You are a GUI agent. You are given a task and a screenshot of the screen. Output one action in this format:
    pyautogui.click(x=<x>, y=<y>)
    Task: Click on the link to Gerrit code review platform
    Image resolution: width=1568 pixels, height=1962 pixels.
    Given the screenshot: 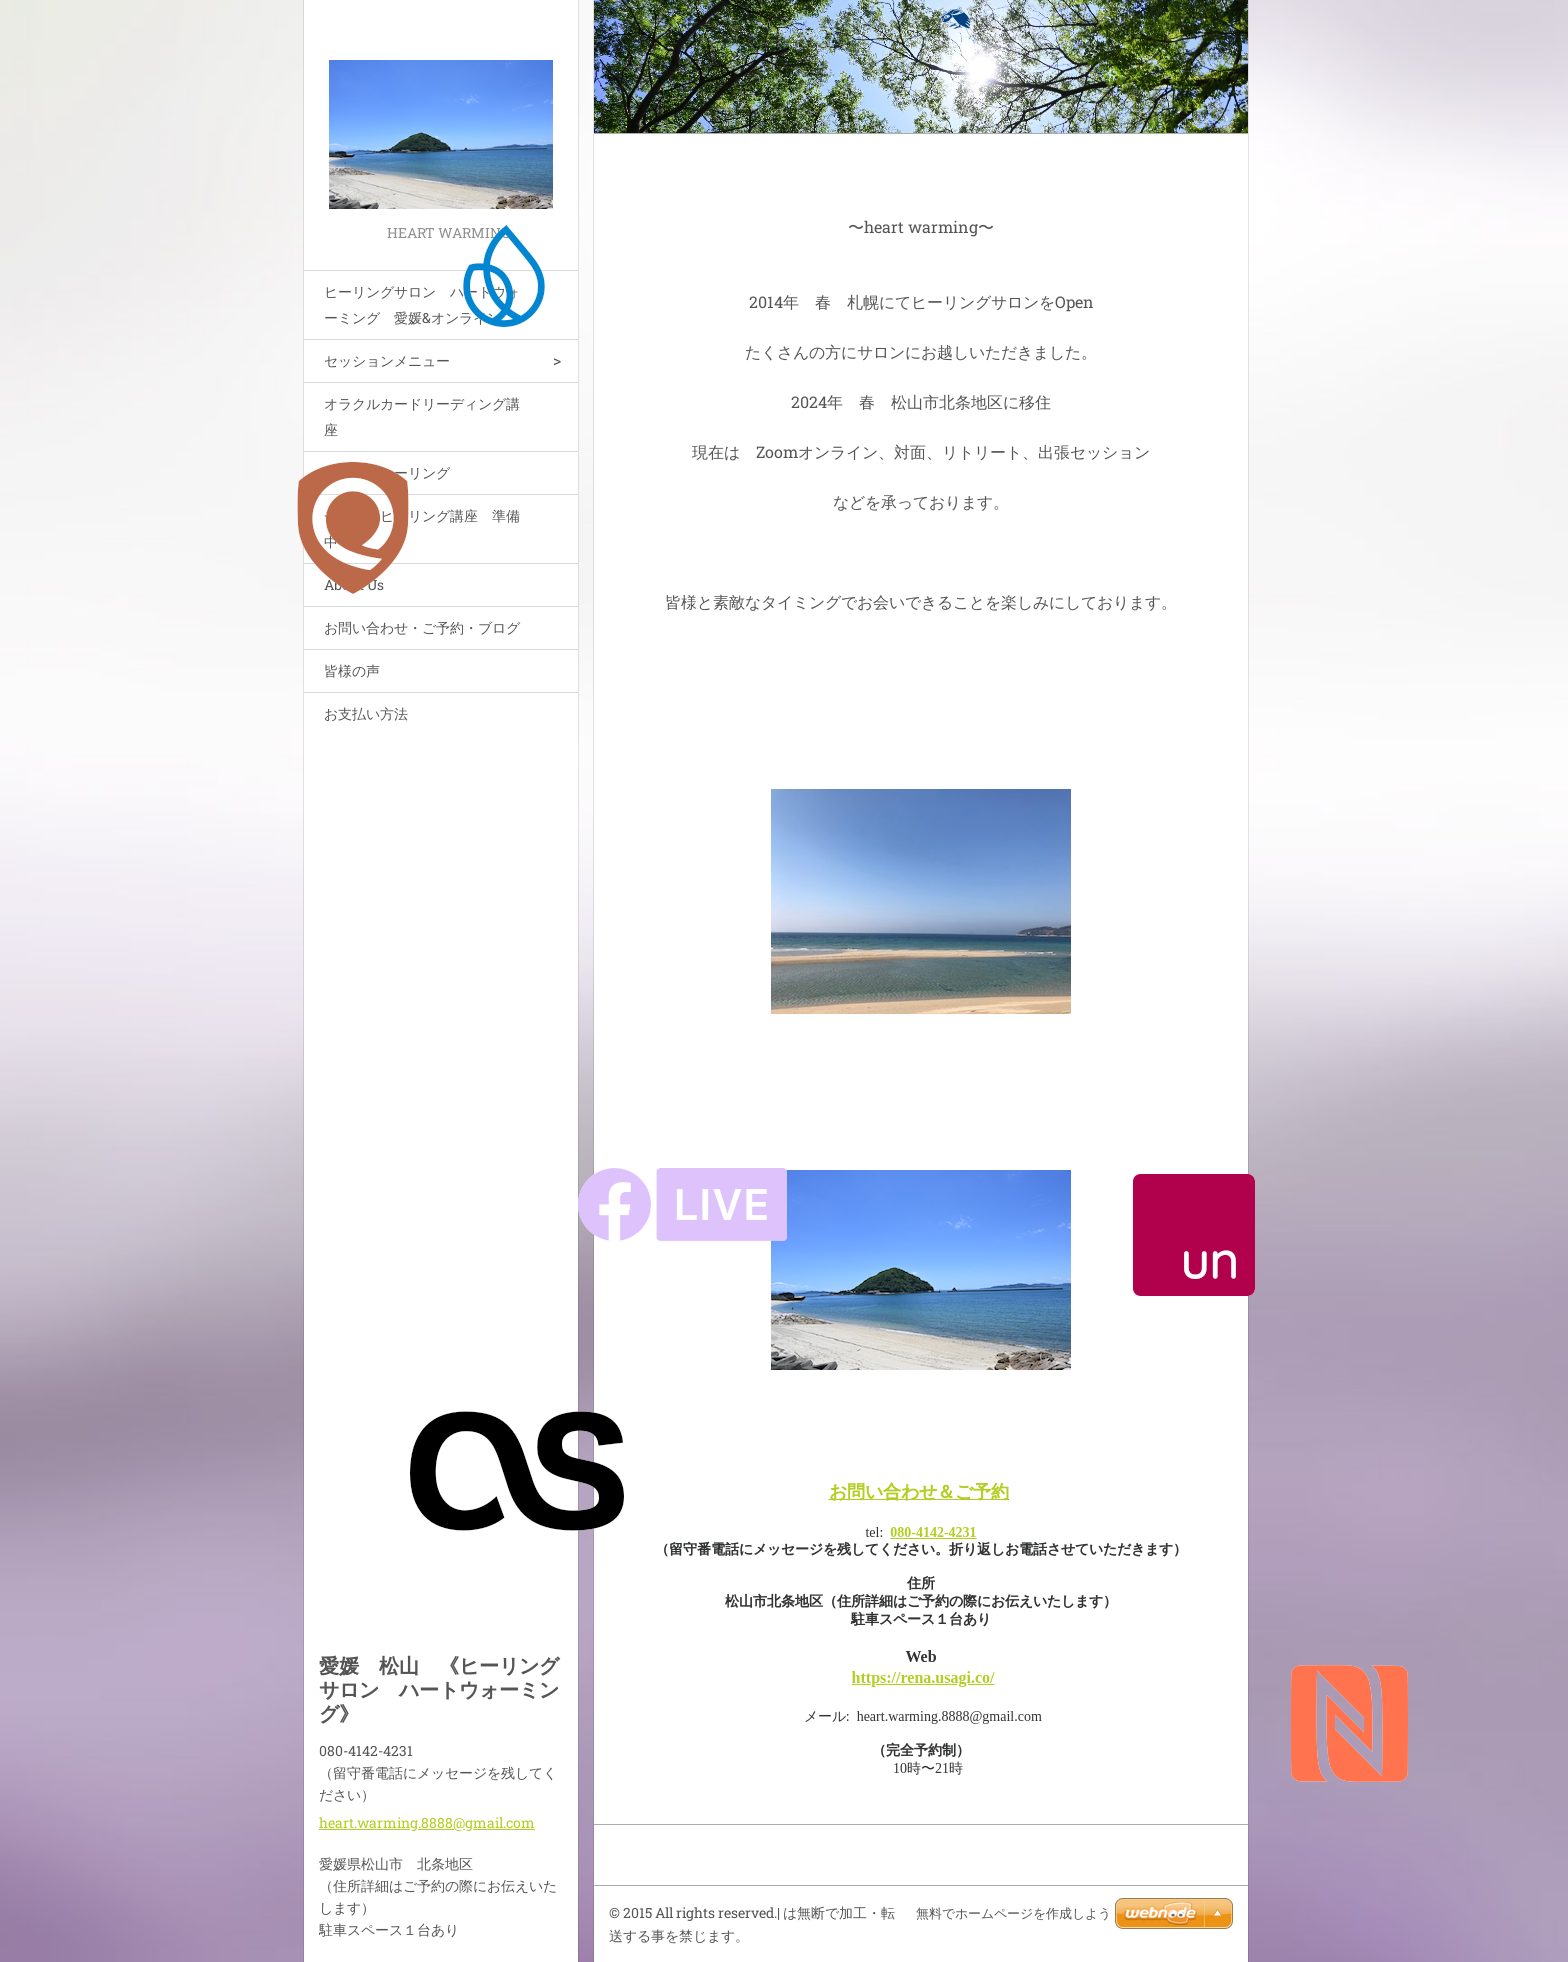 What is the action you would take?
    pyautogui.click(x=958, y=25)
    